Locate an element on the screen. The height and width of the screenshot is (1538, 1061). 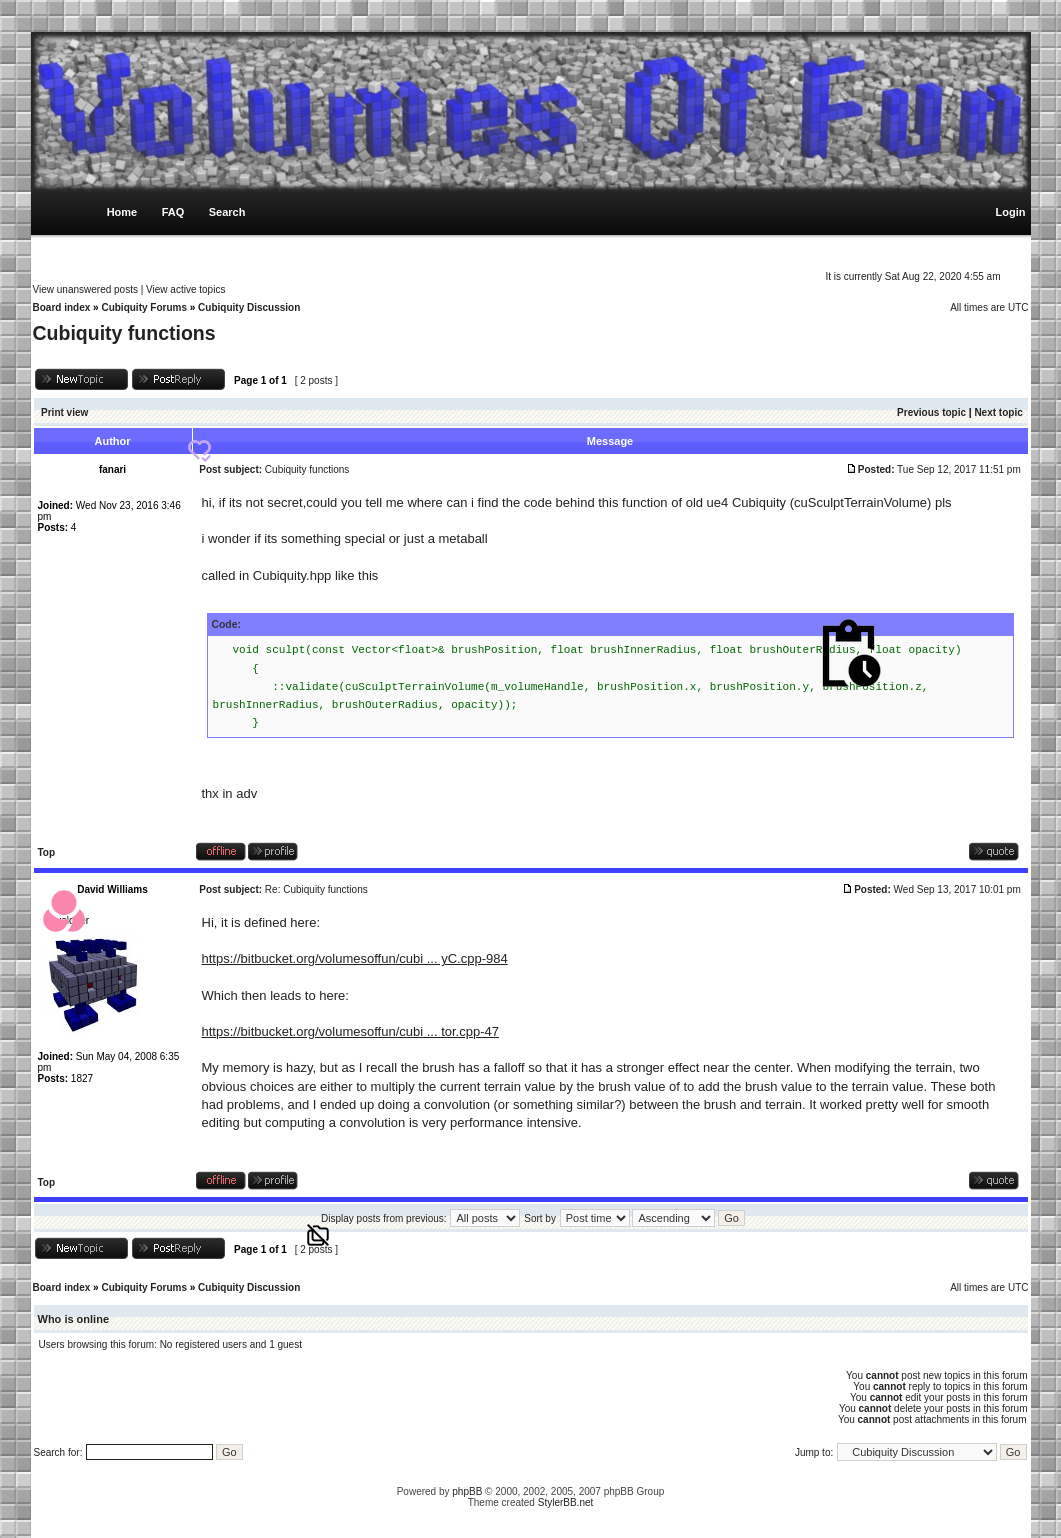
folders are disabled or unavailable is located at coordinates (318, 1235).